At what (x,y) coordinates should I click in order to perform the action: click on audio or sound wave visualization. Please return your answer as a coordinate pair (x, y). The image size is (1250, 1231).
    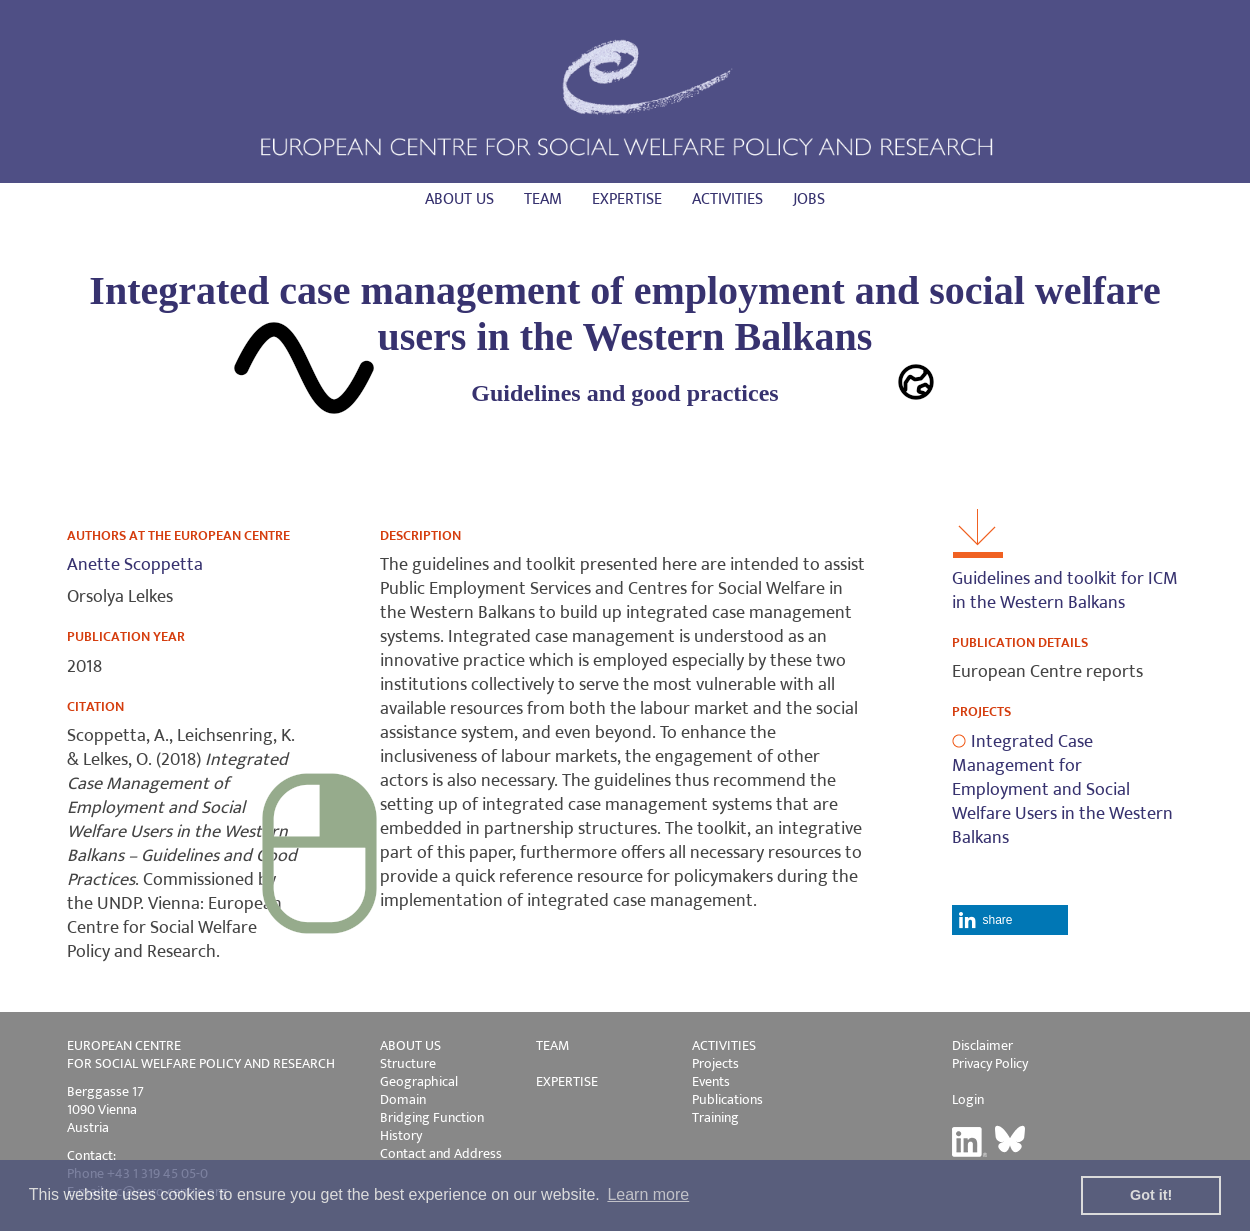
    Looking at the image, I should click on (304, 368).